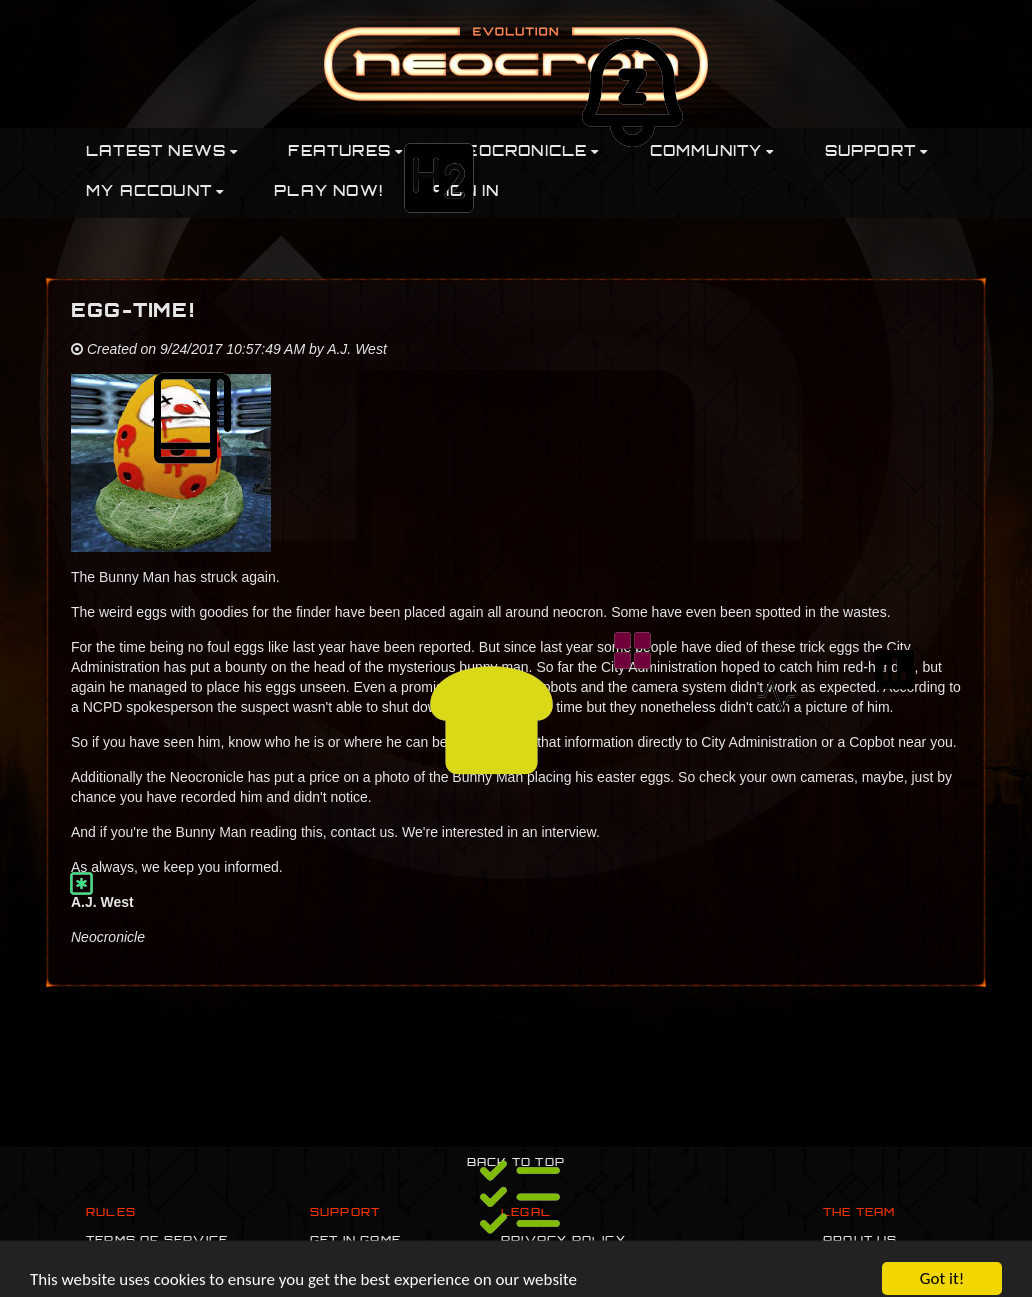  Describe the element at coordinates (189, 418) in the screenshot. I see `view towel or linen amenities` at that location.